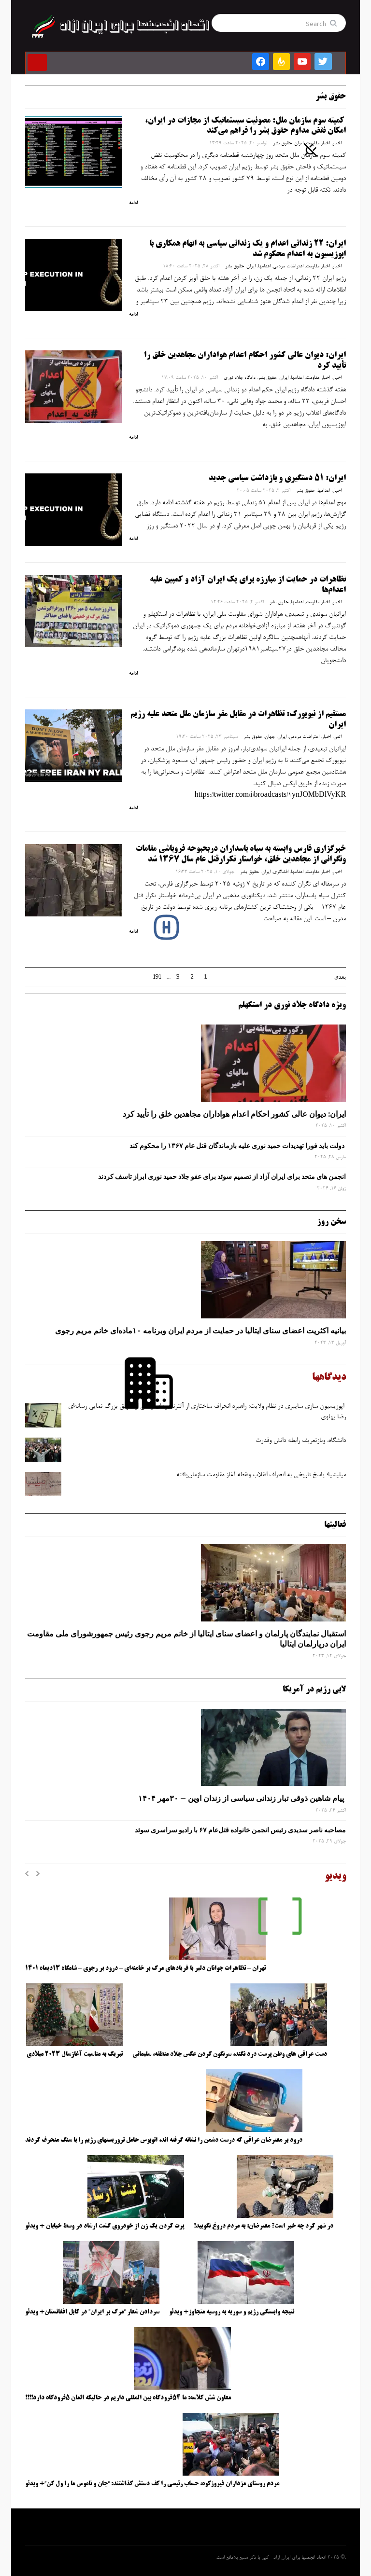 The height and width of the screenshot is (2576, 371). Describe the element at coordinates (149, 1383) in the screenshot. I see `view business or company information` at that location.